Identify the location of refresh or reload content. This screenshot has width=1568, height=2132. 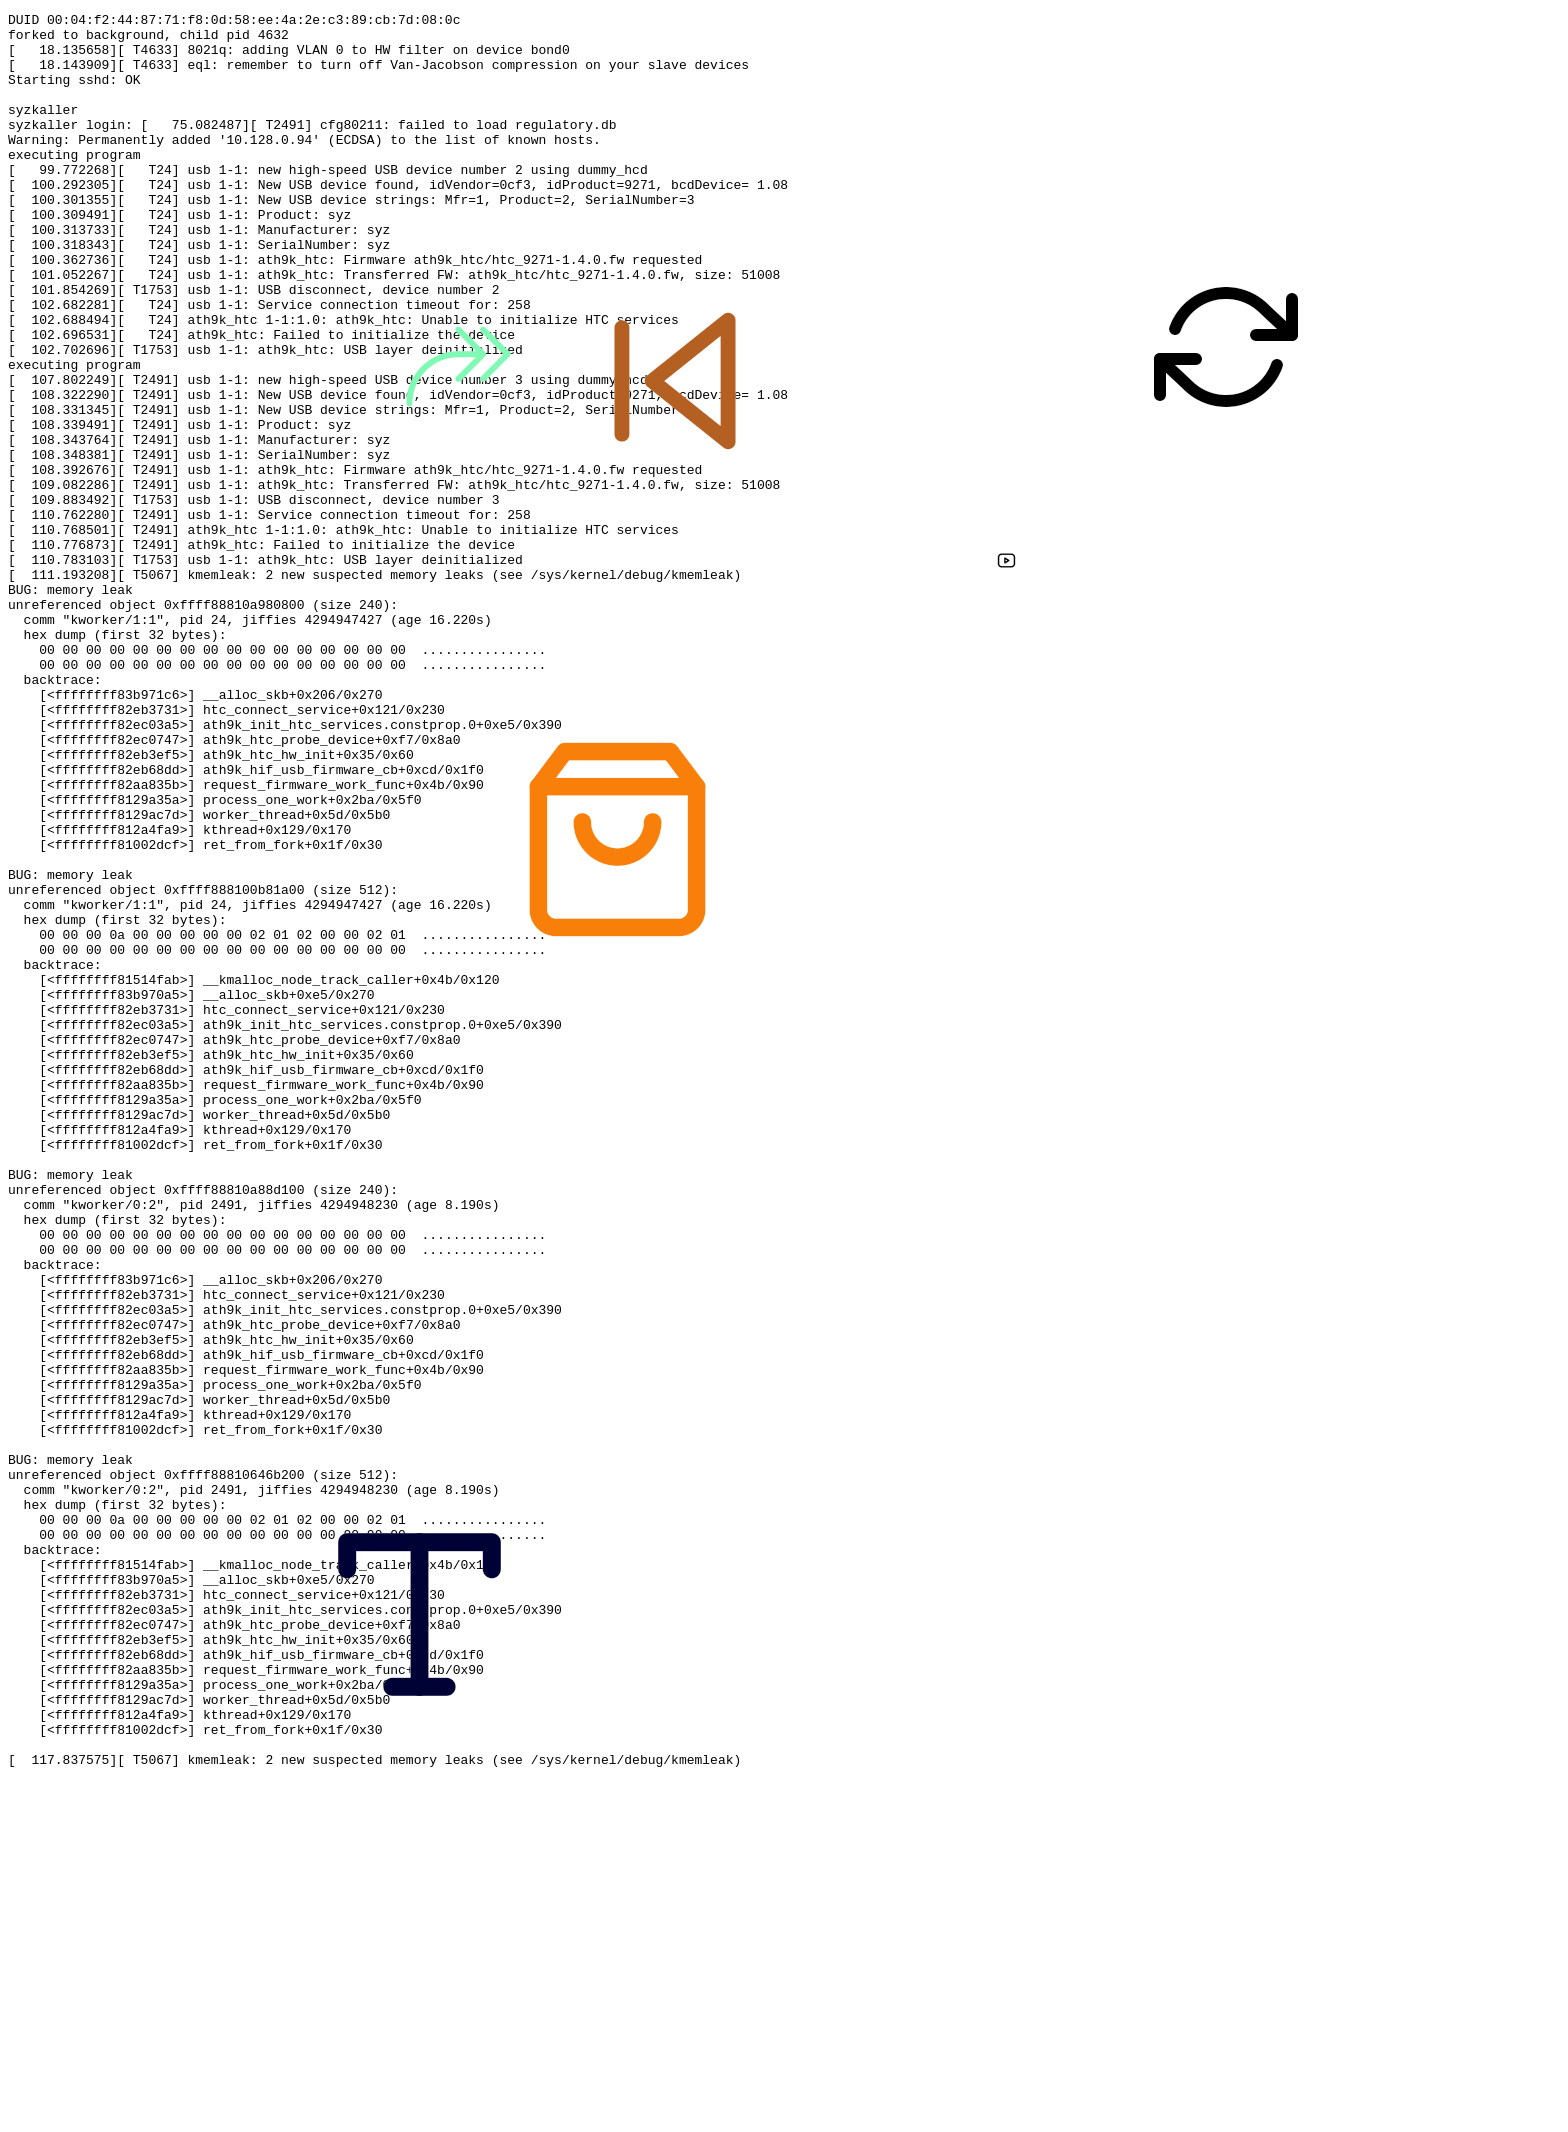
(1226, 347).